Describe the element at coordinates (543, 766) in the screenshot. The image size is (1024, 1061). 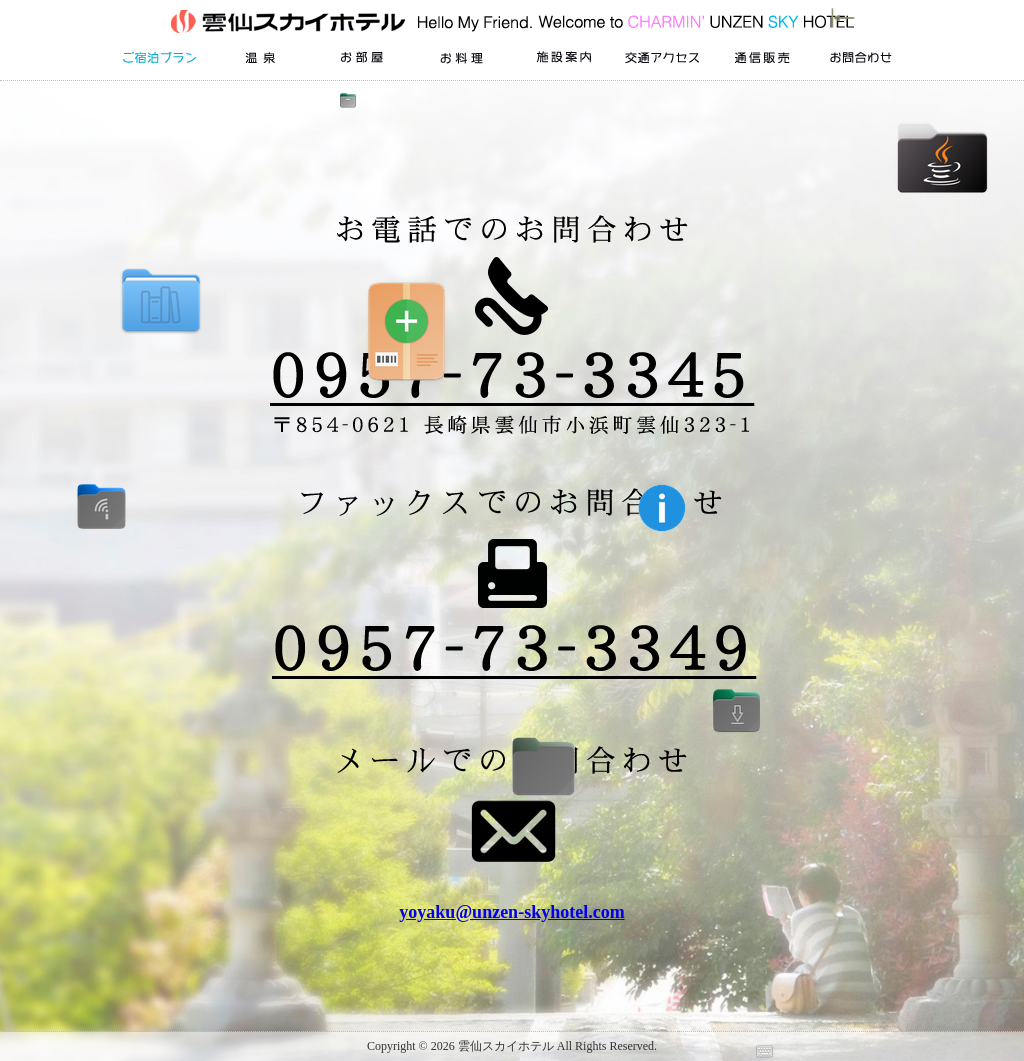
I see `open a folder to view its contents` at that location.